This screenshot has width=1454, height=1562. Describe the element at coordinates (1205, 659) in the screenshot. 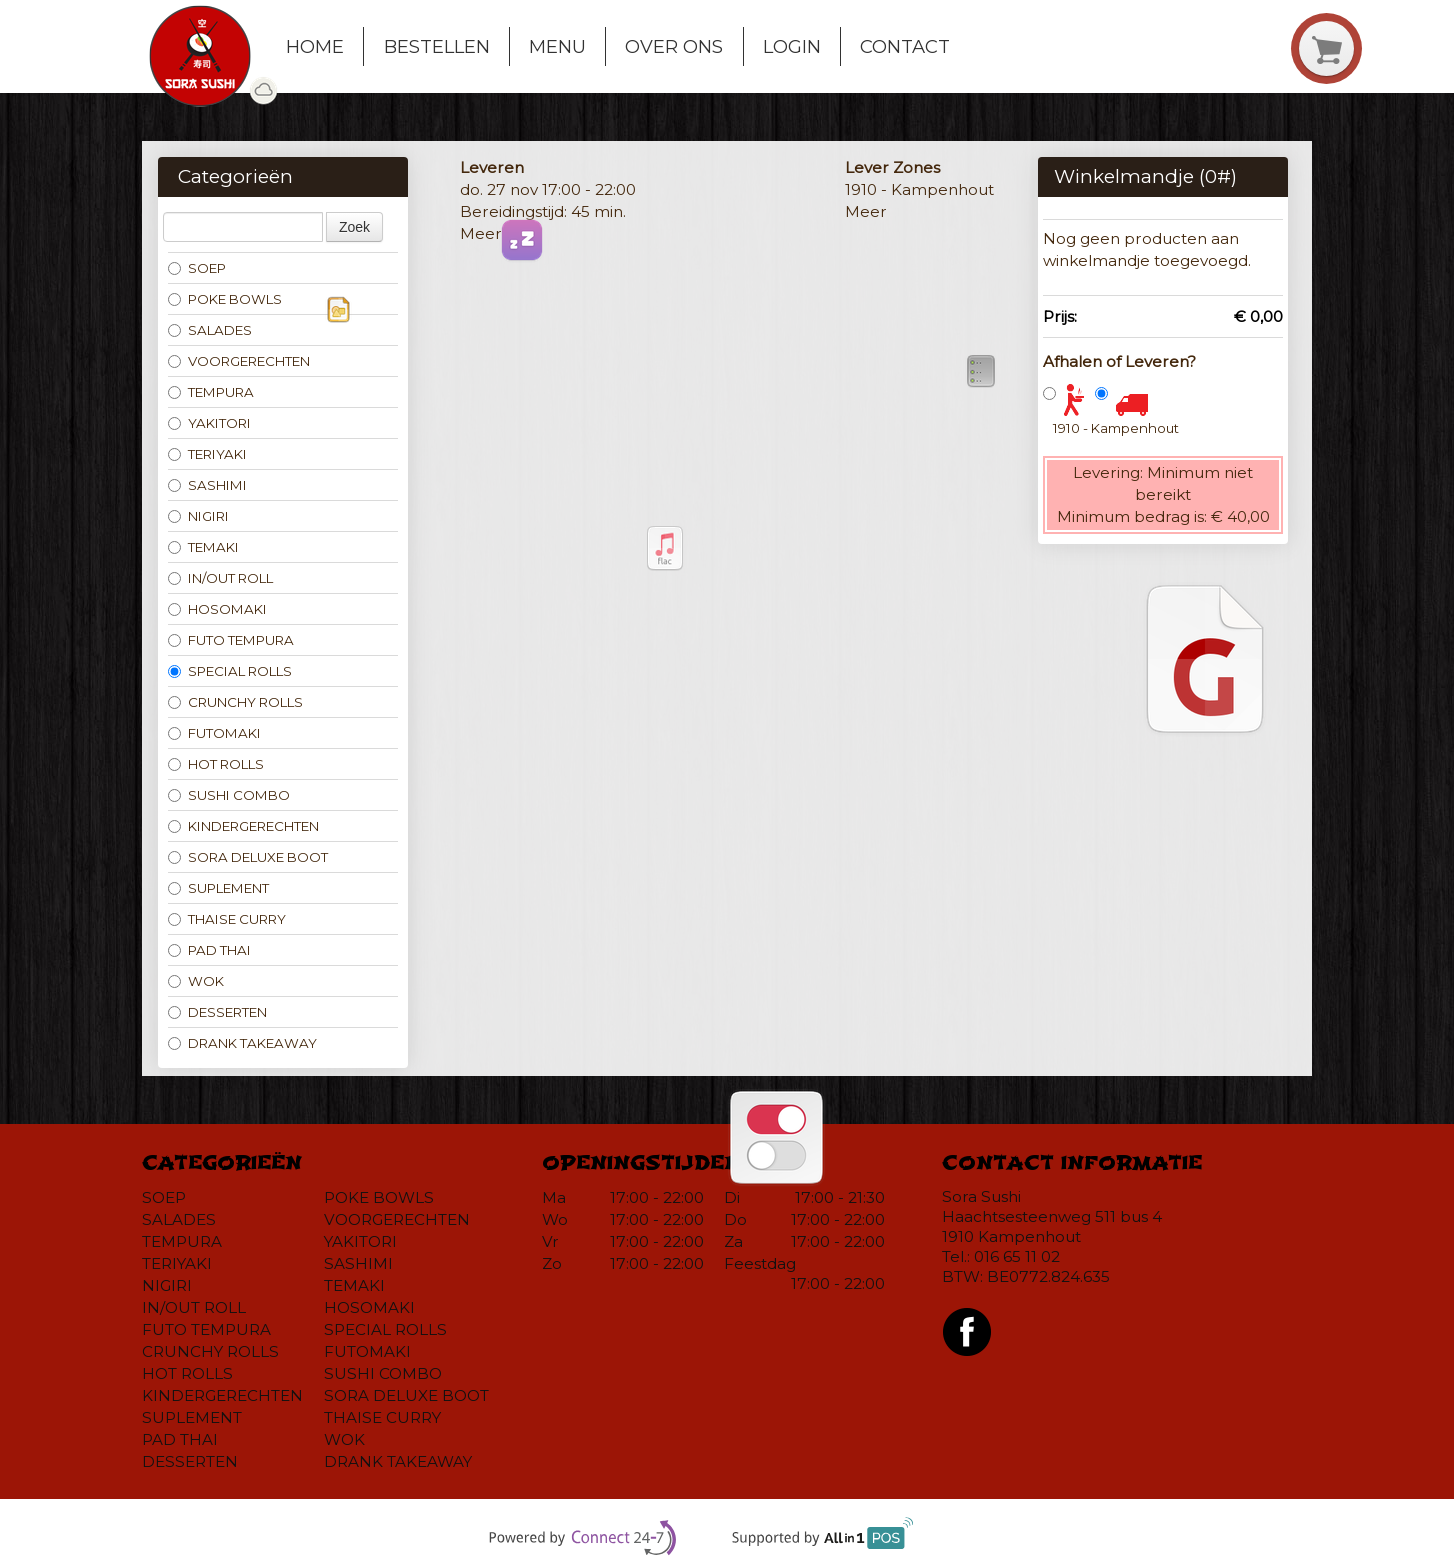

I see `a G-code file for 3D printing or CNC machining` at that location.